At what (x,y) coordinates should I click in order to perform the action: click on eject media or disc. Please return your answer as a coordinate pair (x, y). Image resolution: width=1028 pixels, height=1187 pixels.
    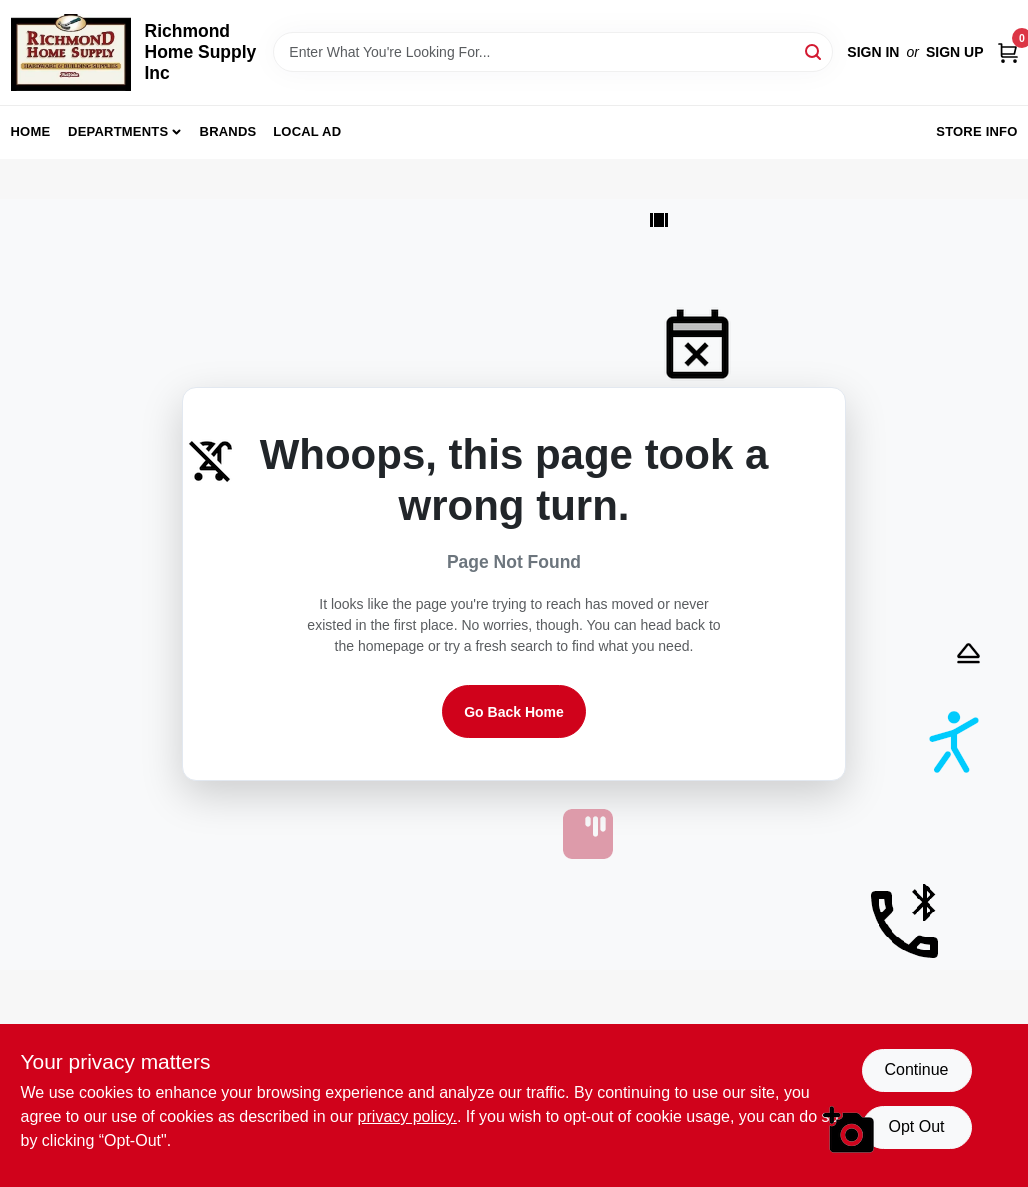
    Looking at the image, I should click on (968, 654).